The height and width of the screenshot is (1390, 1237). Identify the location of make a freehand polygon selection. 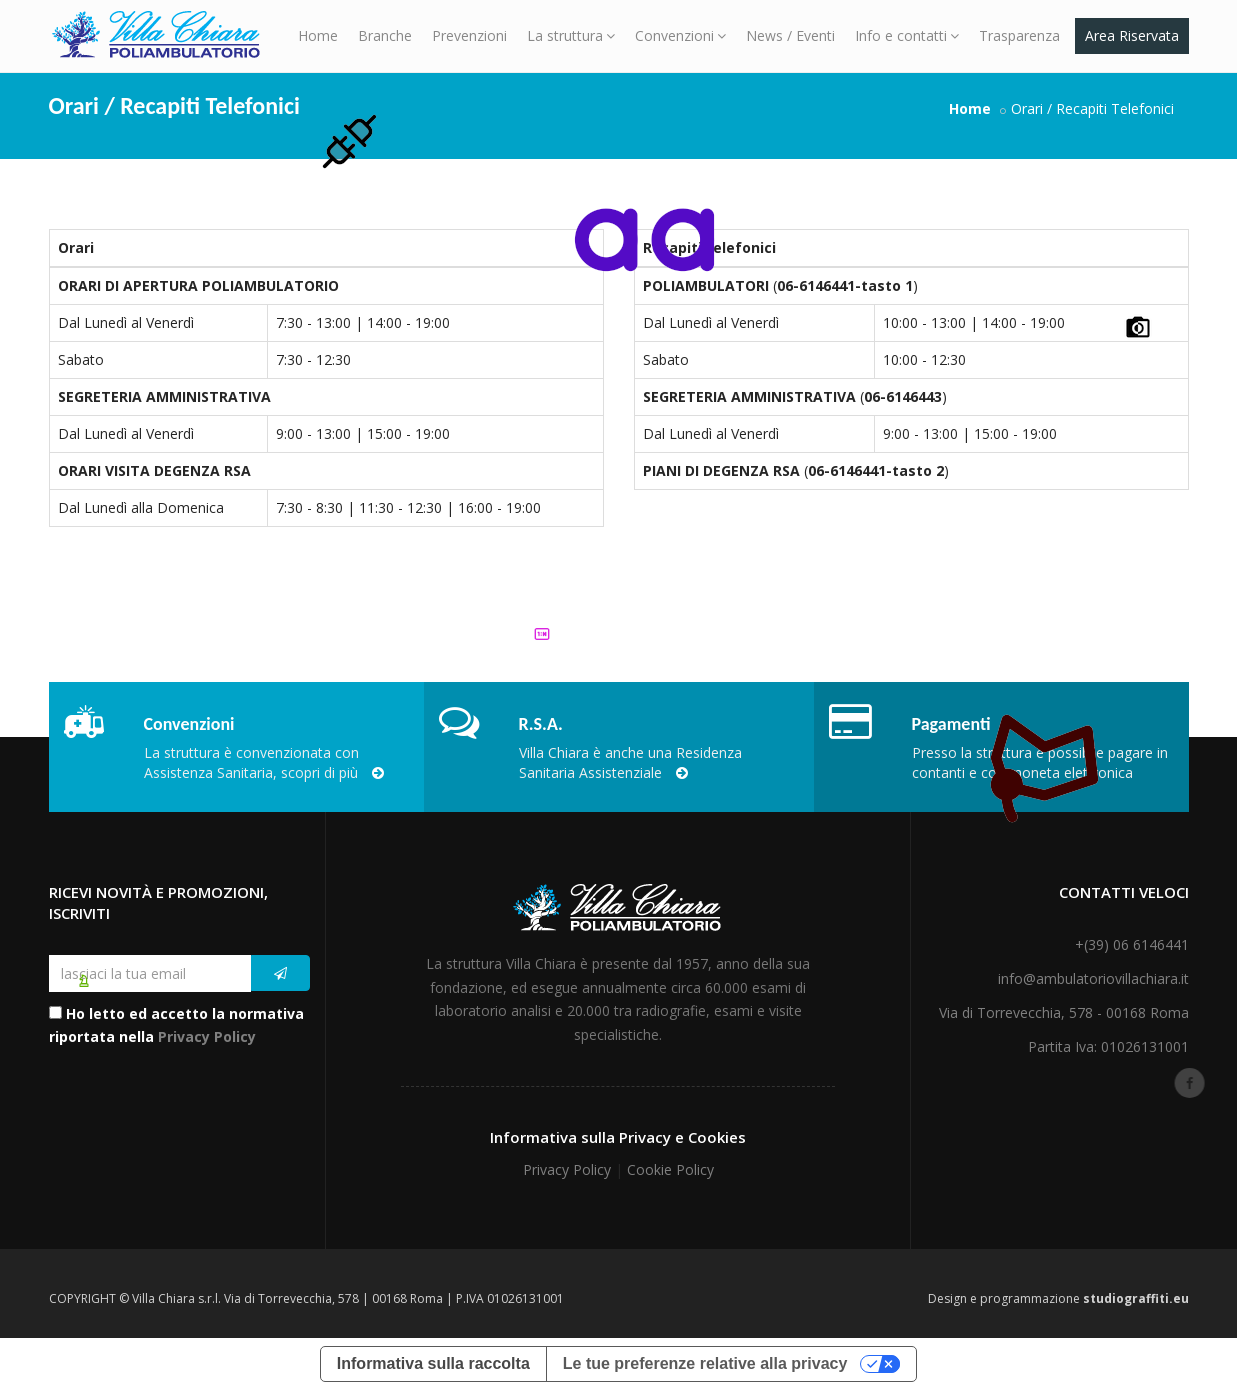
(1044, 768).